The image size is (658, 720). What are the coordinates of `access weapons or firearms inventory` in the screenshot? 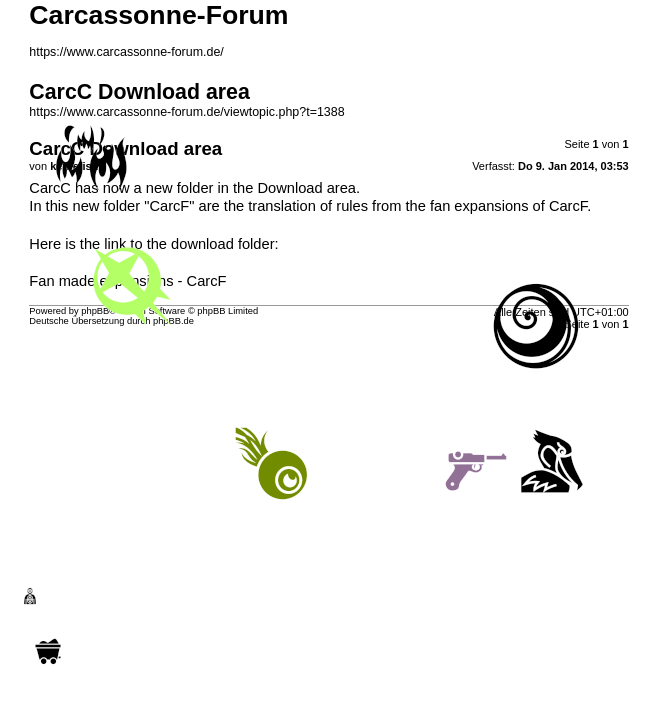 It's located at (476, 471).